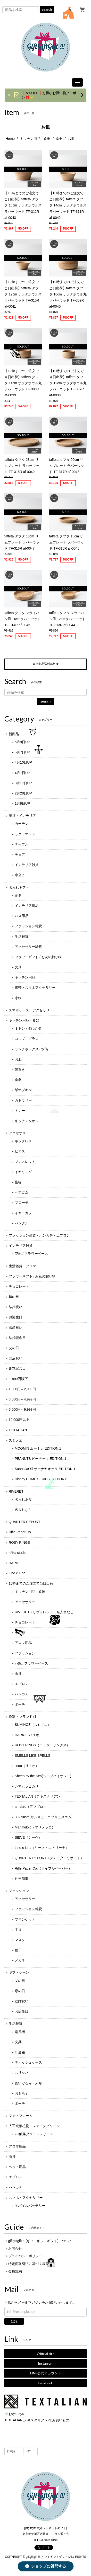 This screenshot has height=2576, width=91. What do you see at coordinates (15, 353) in the screenshot?
I see `indicates a power attack or special ability in a game` at bounding box center [15, 353].